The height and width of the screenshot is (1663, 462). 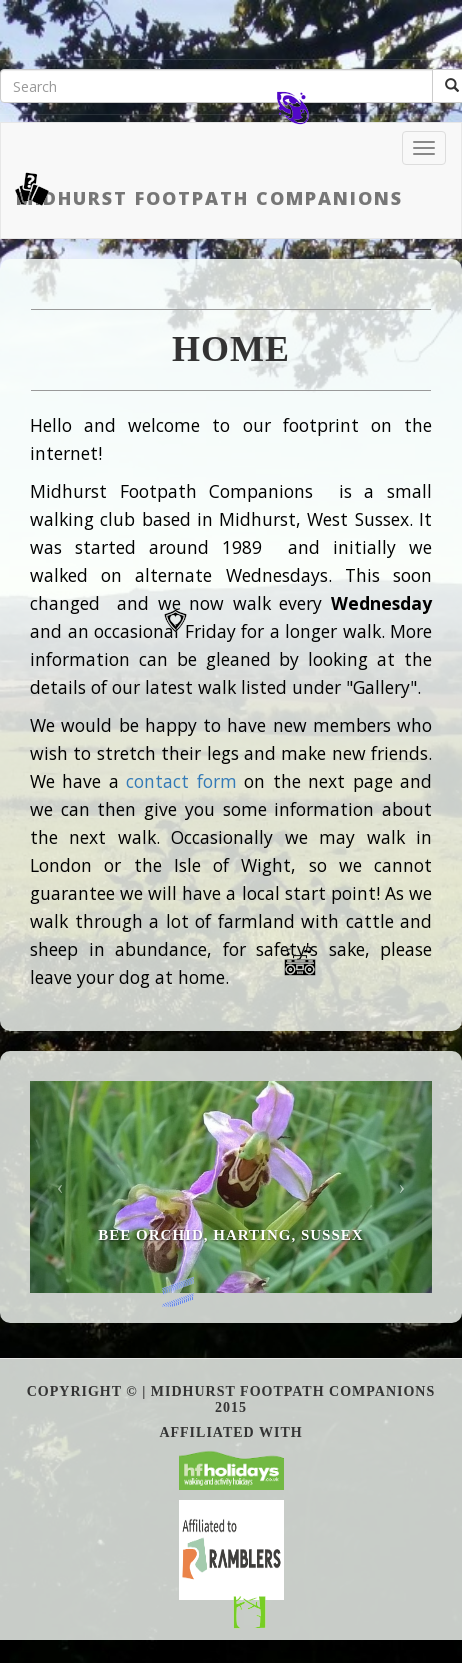 What do you see at coordinates (293, 108) in the screenshot?
I see `cast a water-based spell or ability` at bounding box center [293, 108].